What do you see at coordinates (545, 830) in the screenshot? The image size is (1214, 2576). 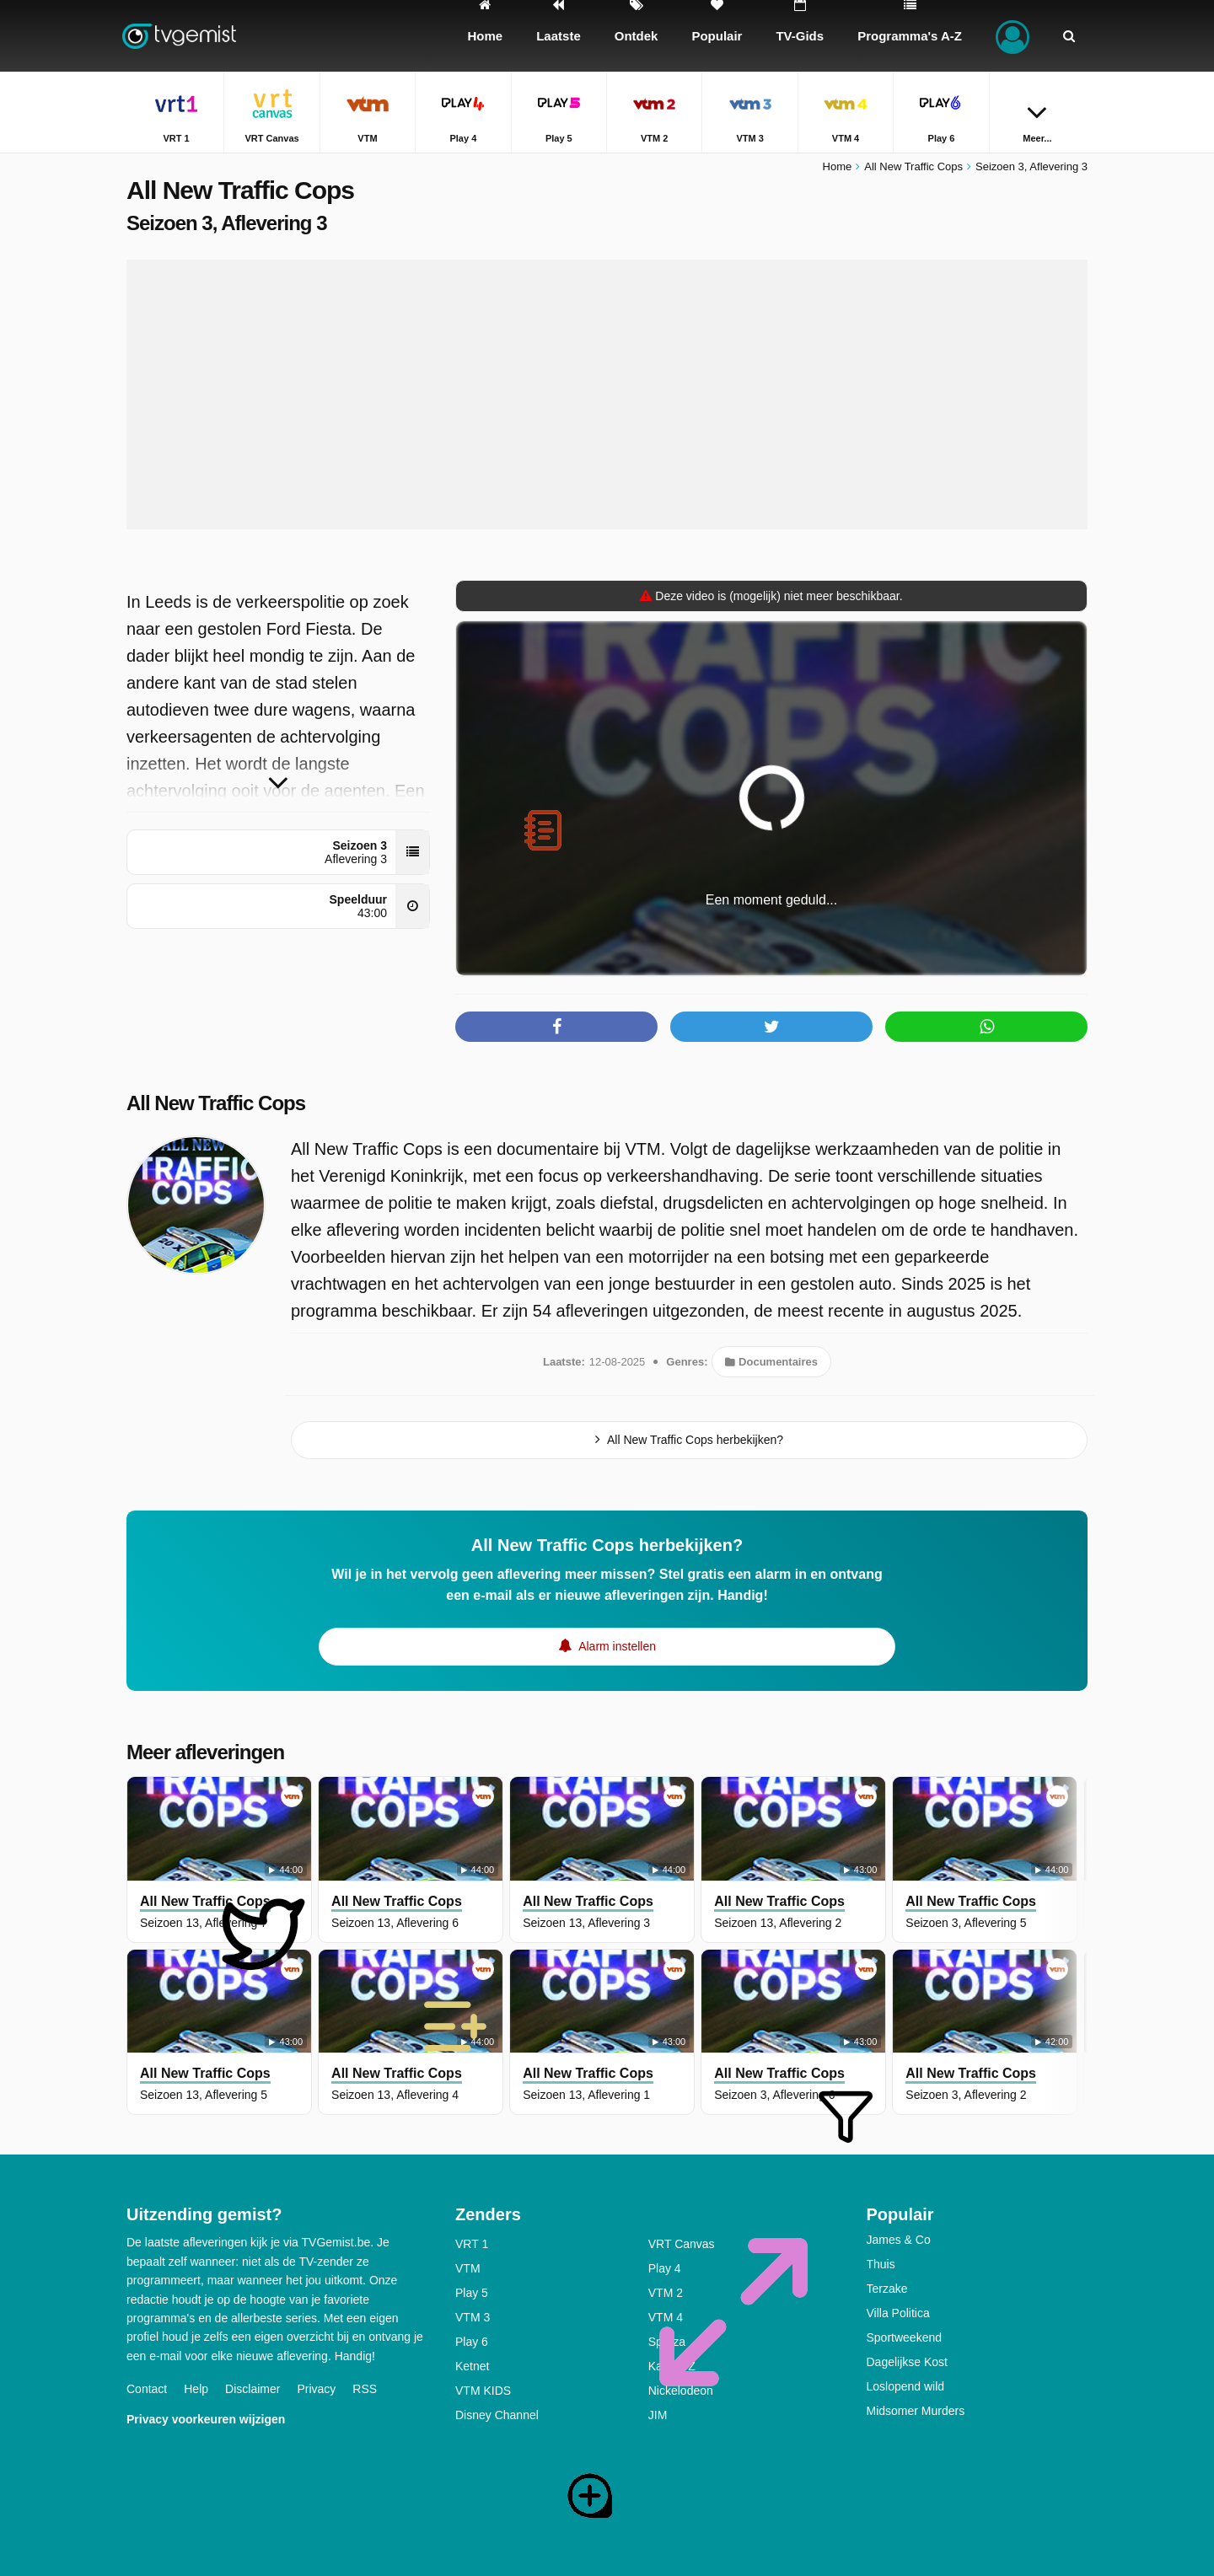 I see `open your notes or notebook` at bounding box center [545, 830].